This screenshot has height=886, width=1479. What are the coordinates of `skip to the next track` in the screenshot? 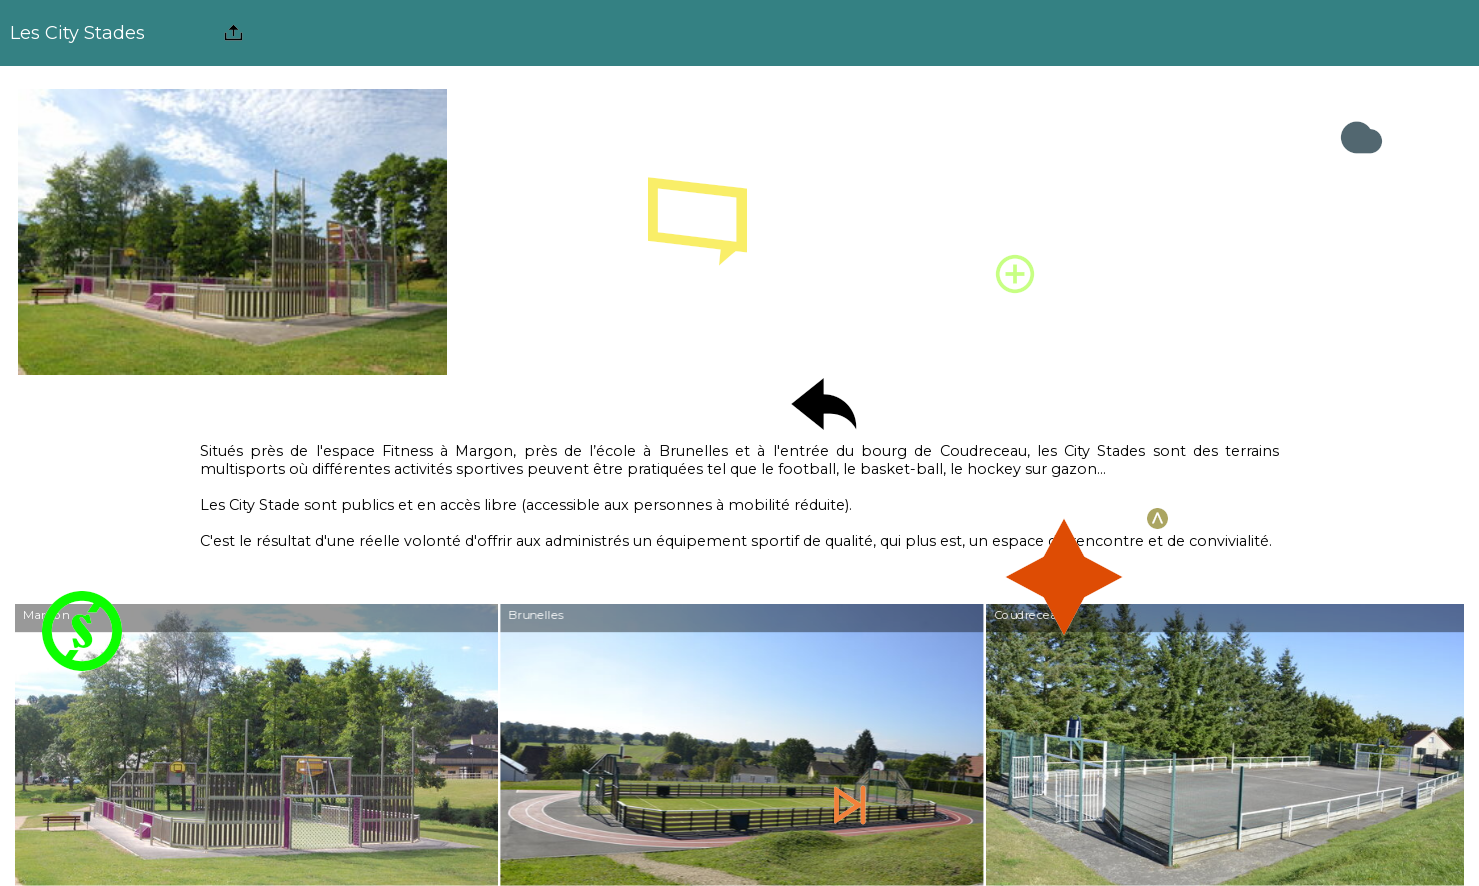 It's located at (851, 805).